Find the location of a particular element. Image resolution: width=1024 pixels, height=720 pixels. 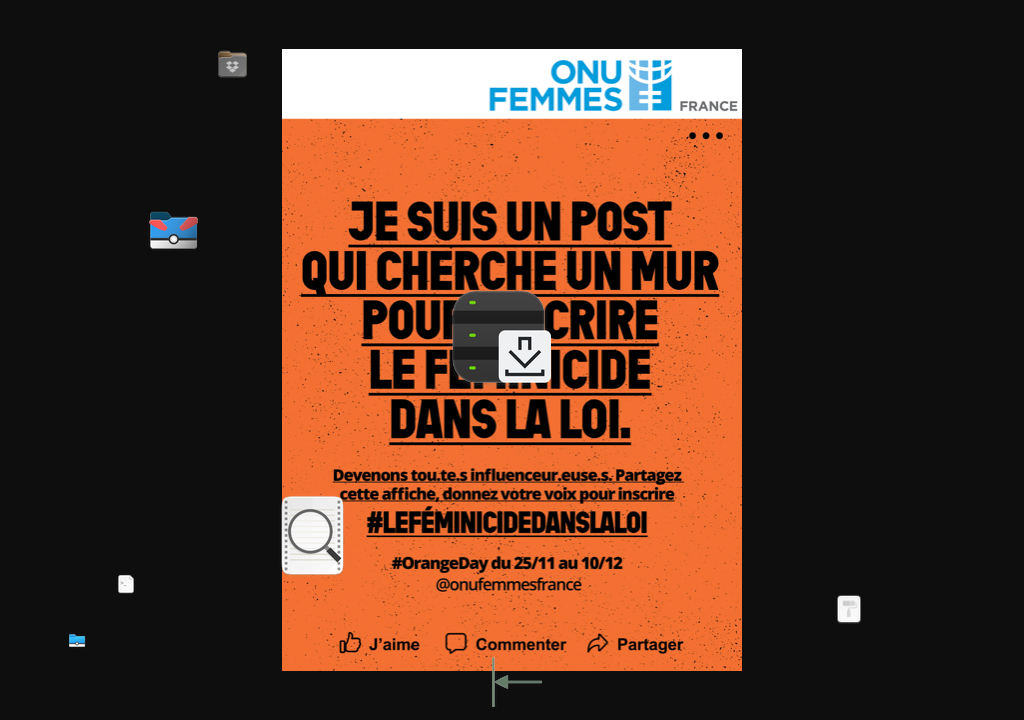

a theme or appearance customization file is located at coordinates (849, 609).